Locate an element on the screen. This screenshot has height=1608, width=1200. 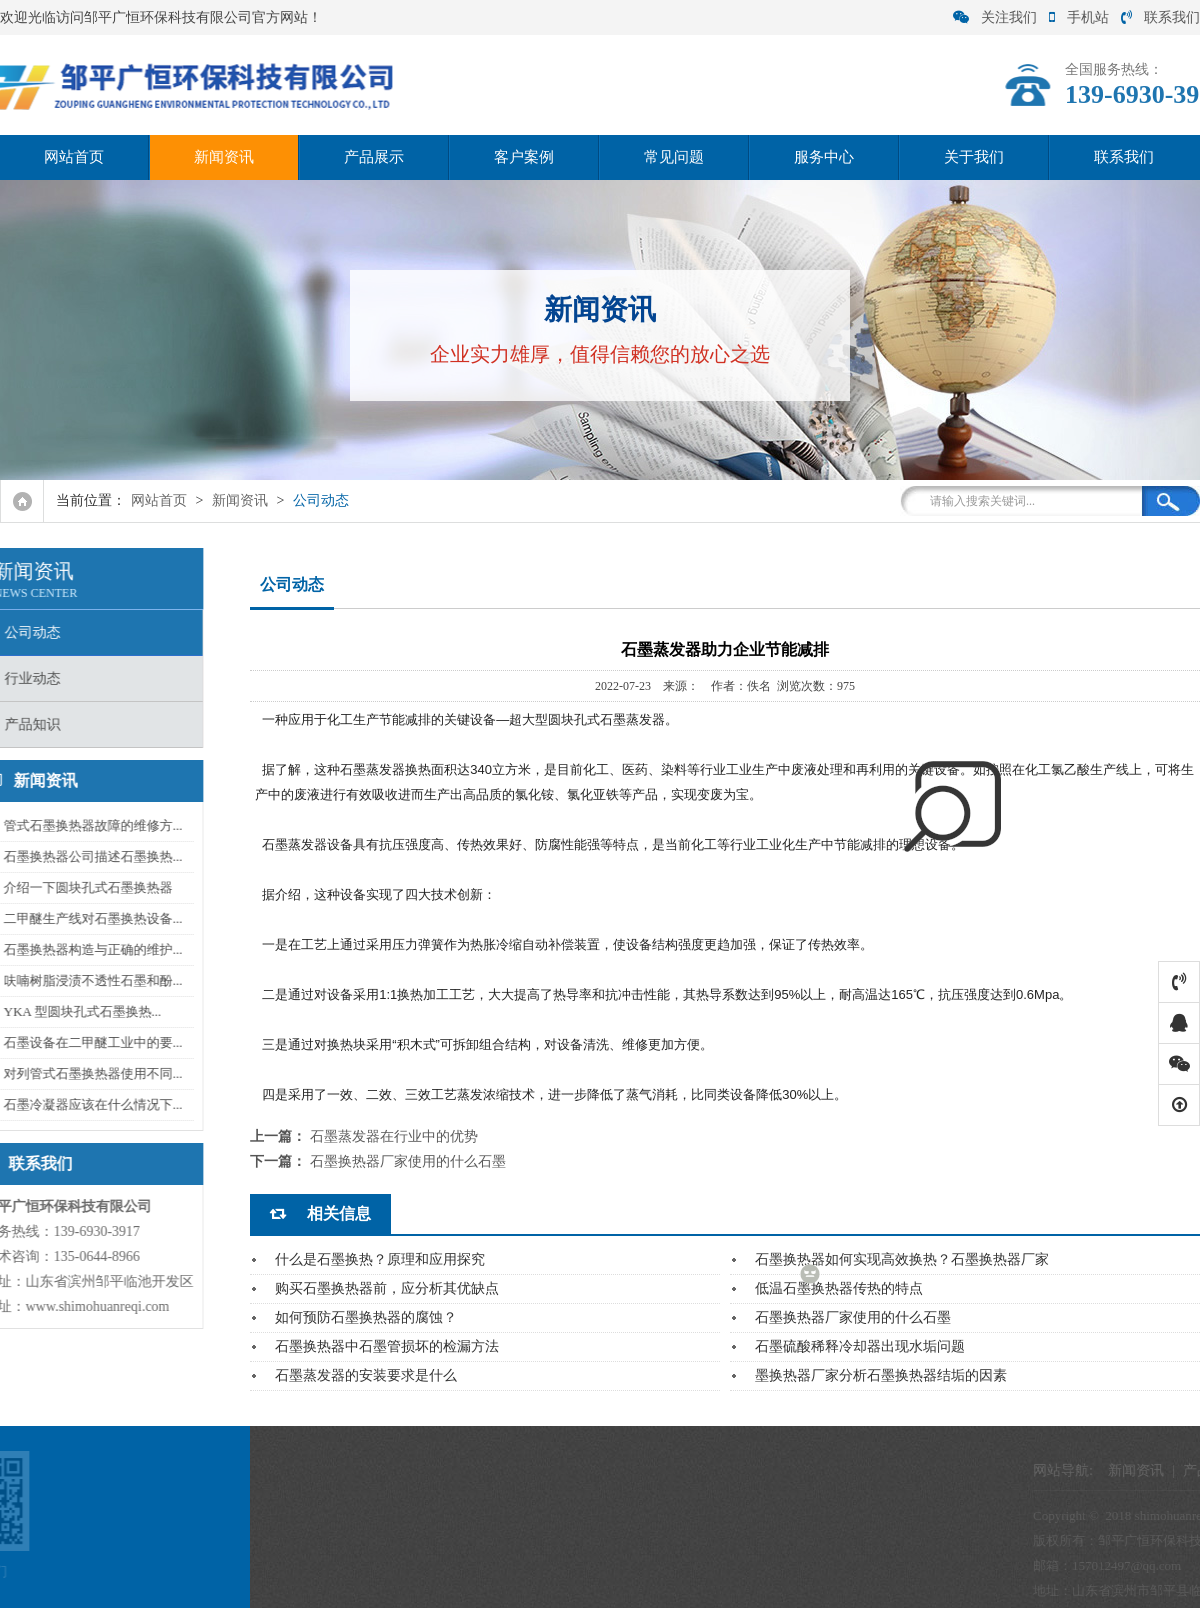
react with anger to a message or post is located at coordinates (810, 1274).